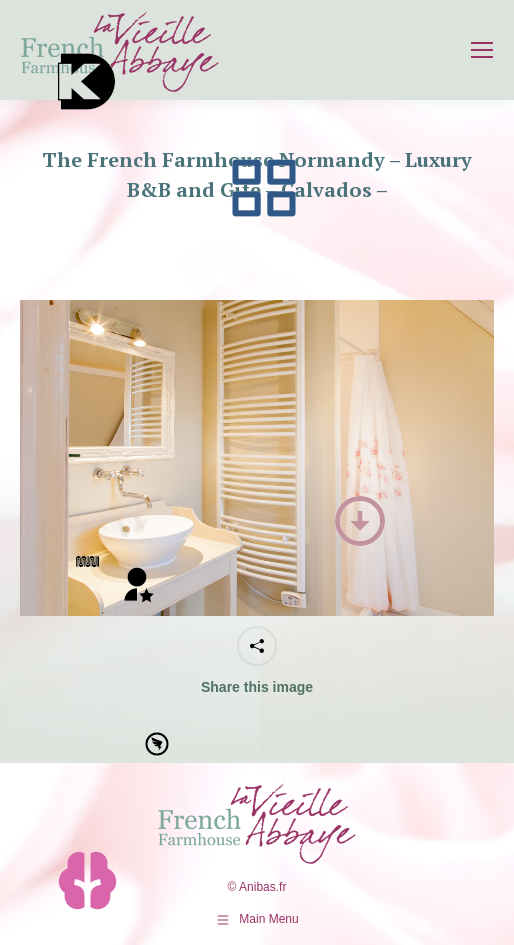 This screenshot has height=945, width=514. Describe the element at coordinates (157, 744) in the screenshot. I see `open DingTalk app` at that location.